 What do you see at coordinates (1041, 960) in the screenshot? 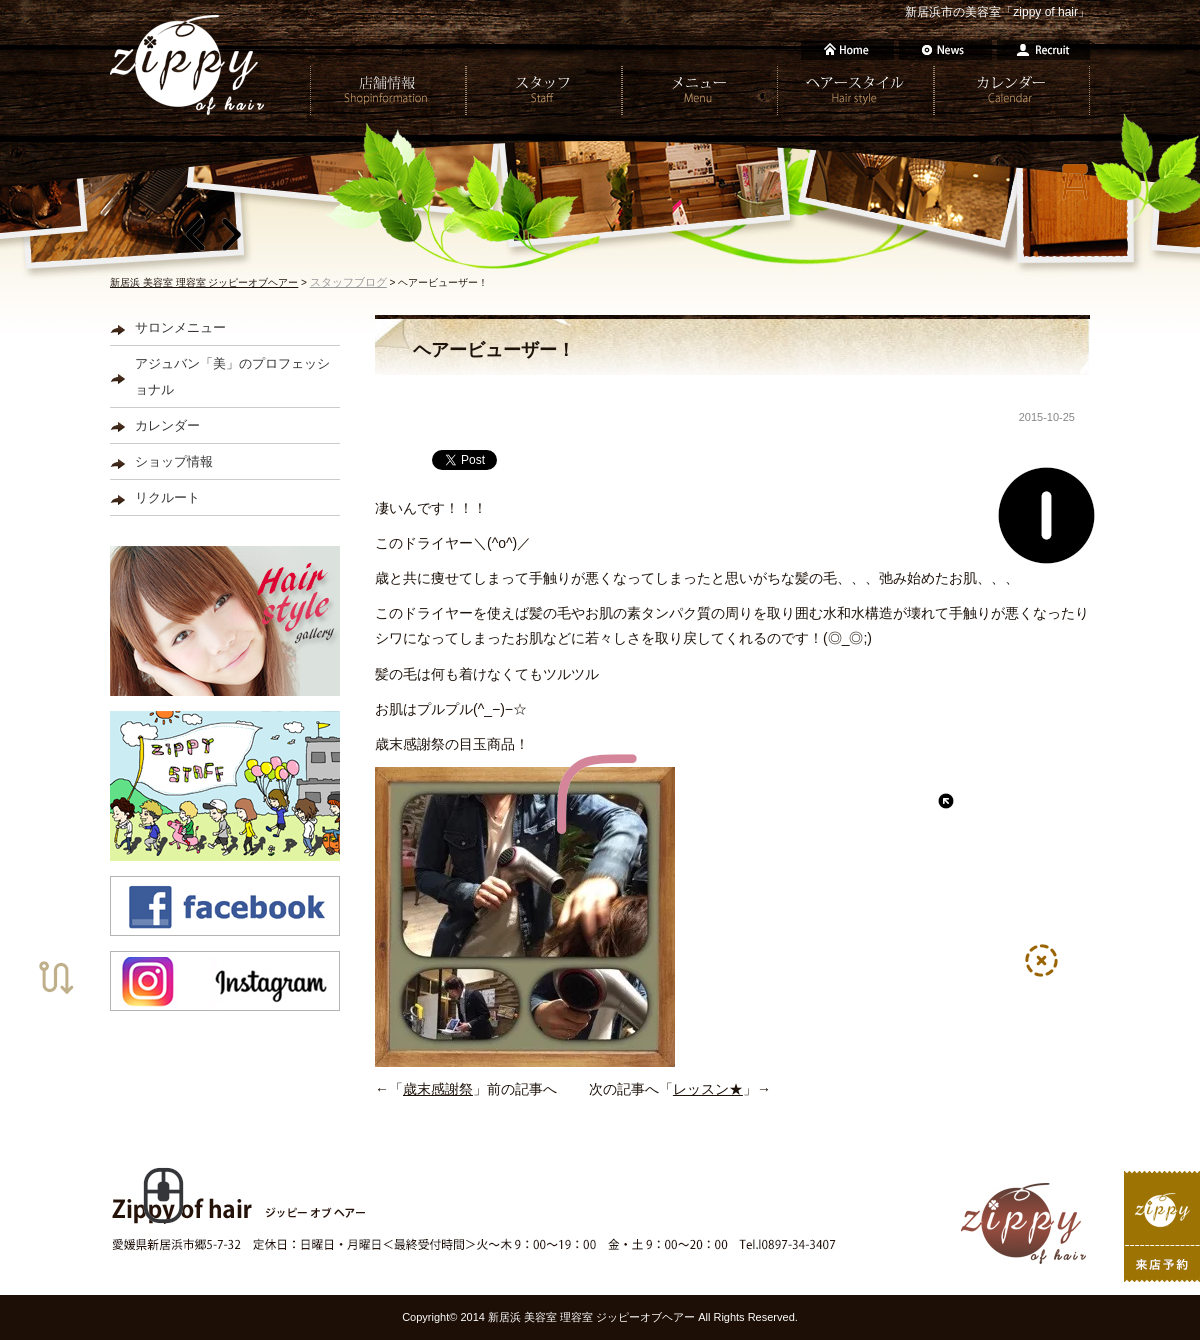
I see `cancel a pending or in-progress action` at bounding box center [1041, 960].